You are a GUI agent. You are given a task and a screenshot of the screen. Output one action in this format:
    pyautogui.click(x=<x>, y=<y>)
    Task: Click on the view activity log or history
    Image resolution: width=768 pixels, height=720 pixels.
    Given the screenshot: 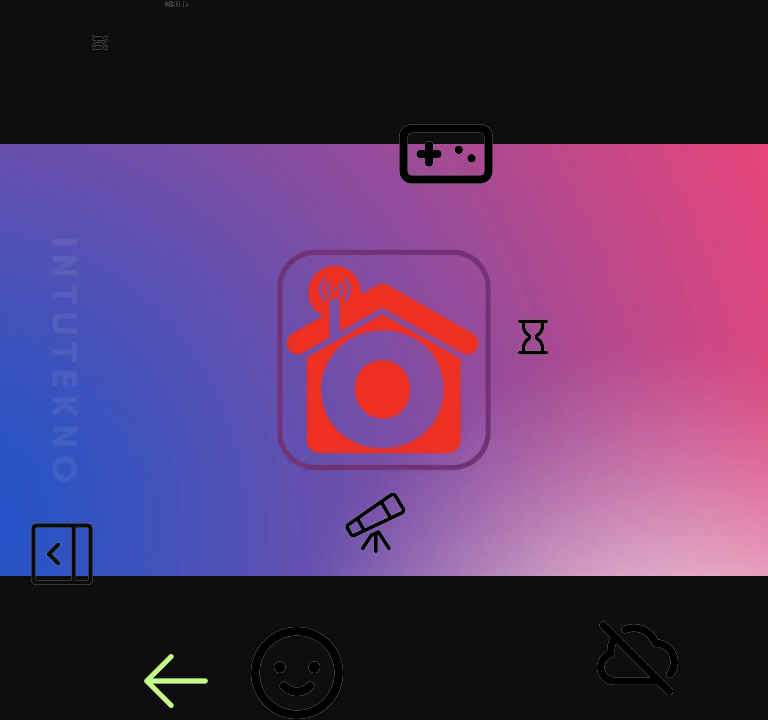 What is the action you would take?
    pyautogui.click(x=100, y=43)
    